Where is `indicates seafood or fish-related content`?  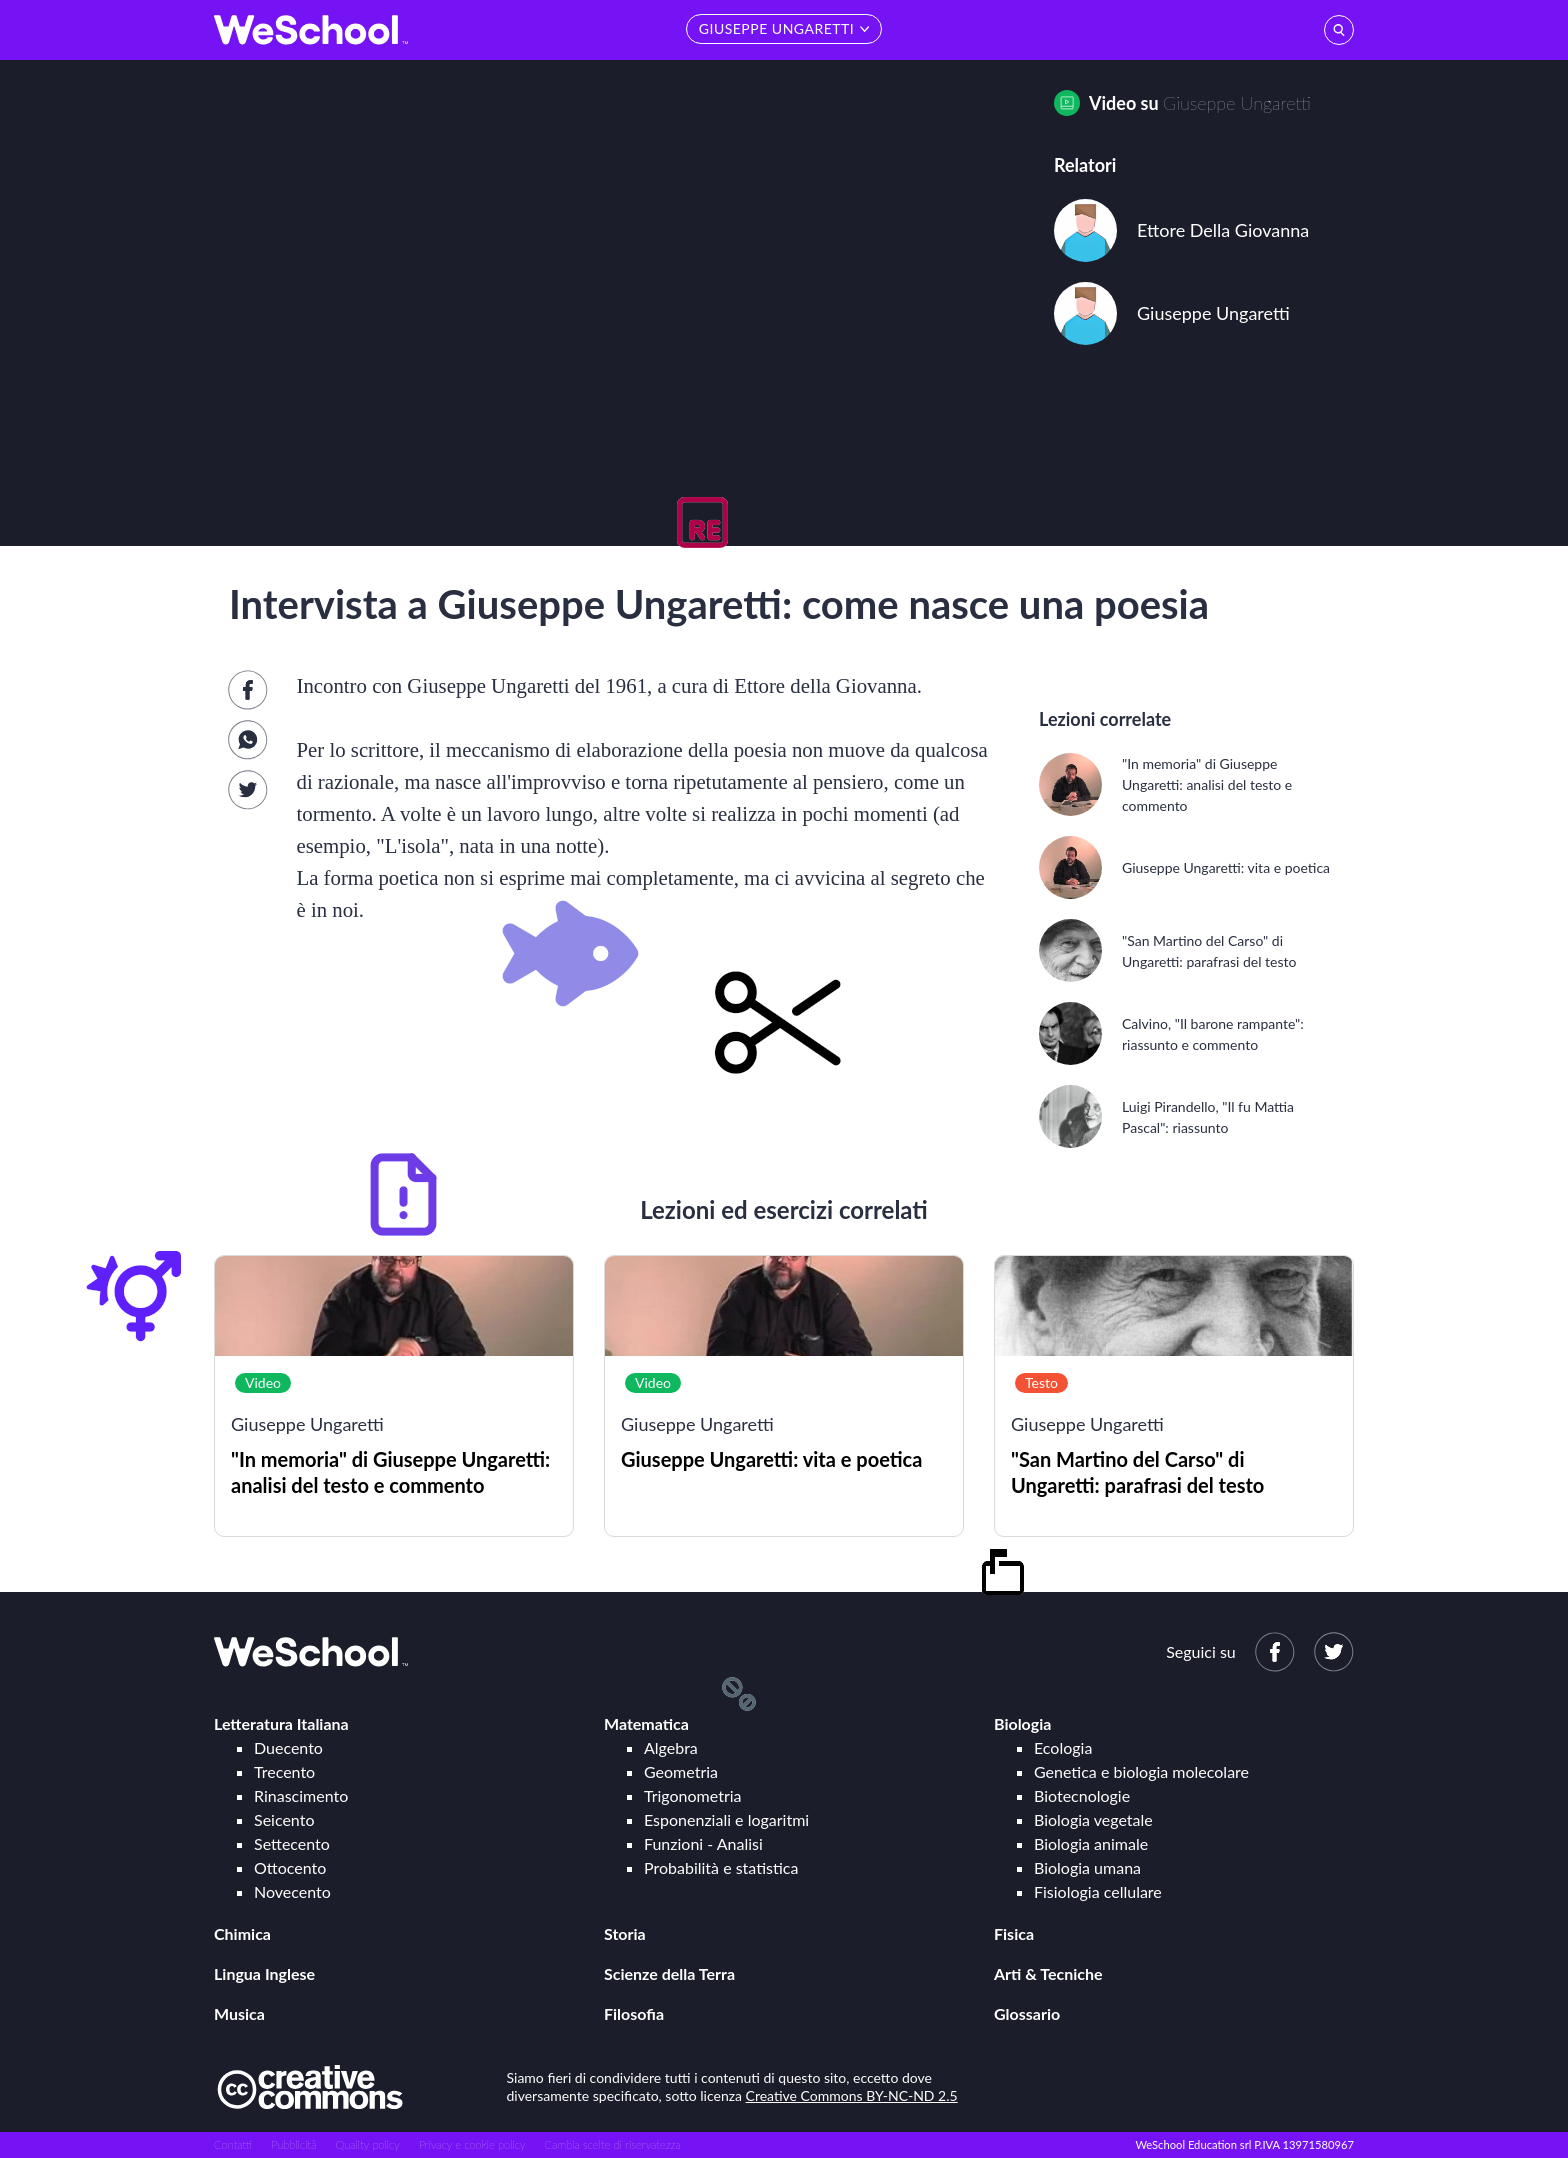 indicates seafood or fish-related content is located at coordinates (570, 953).